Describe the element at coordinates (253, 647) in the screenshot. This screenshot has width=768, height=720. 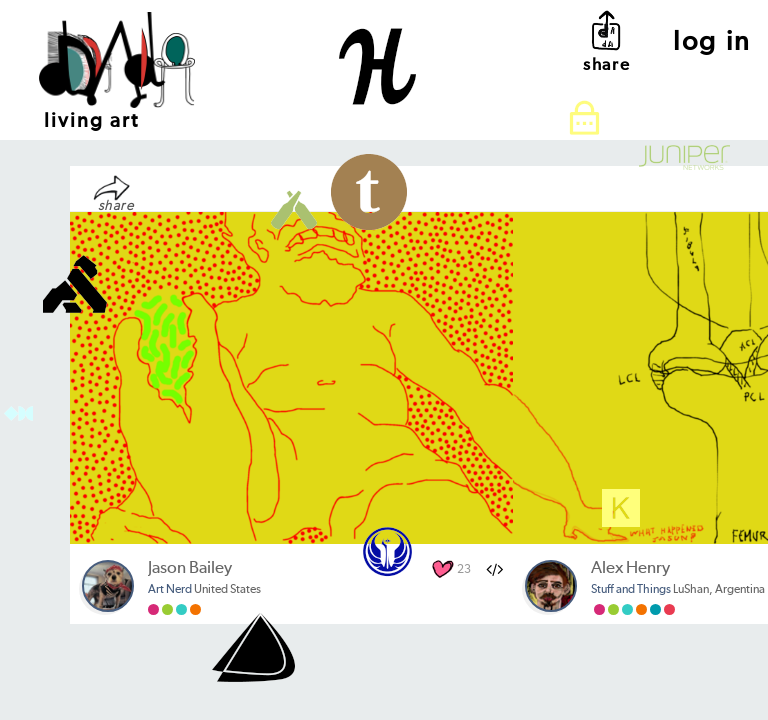
I see `EndeavourOS Linux distribution logo` at that location.